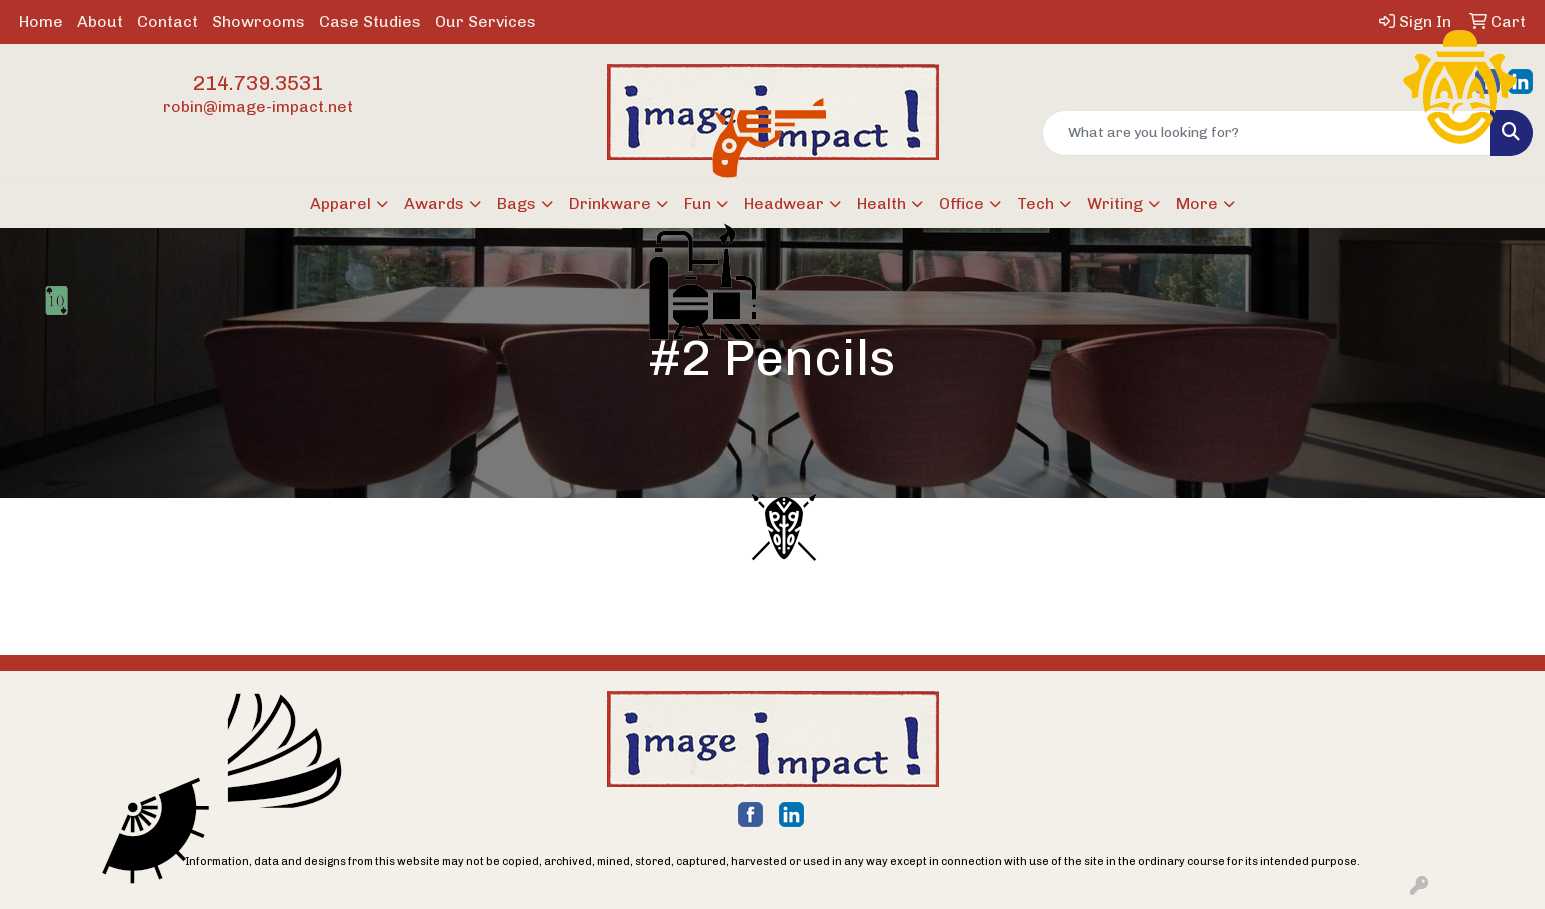 The height and width of the screenshot is (909, 1545). I want to click on select clown or jester character, so click(1460, 87).